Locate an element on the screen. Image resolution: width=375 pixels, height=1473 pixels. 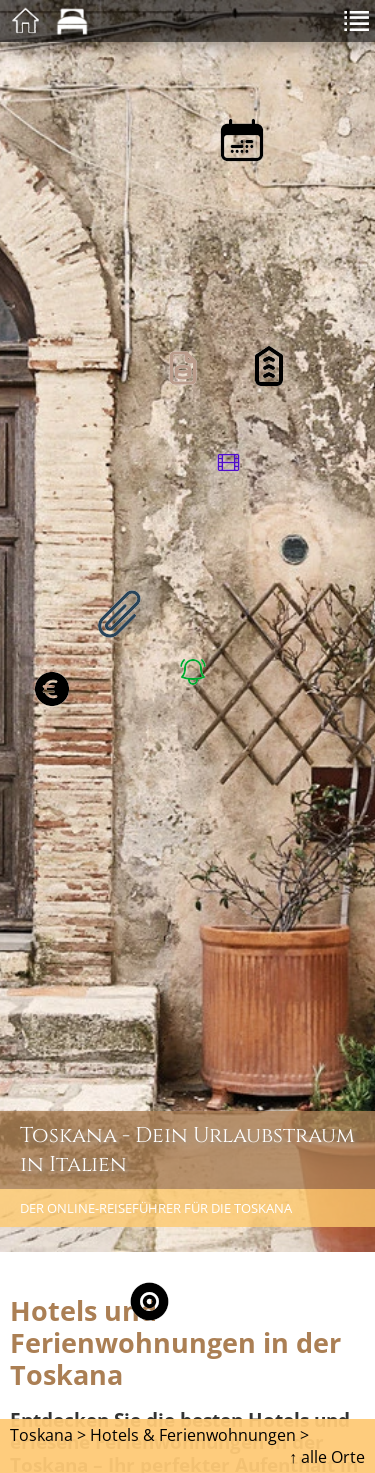
view video or film content is located at coordinates (228, 462).